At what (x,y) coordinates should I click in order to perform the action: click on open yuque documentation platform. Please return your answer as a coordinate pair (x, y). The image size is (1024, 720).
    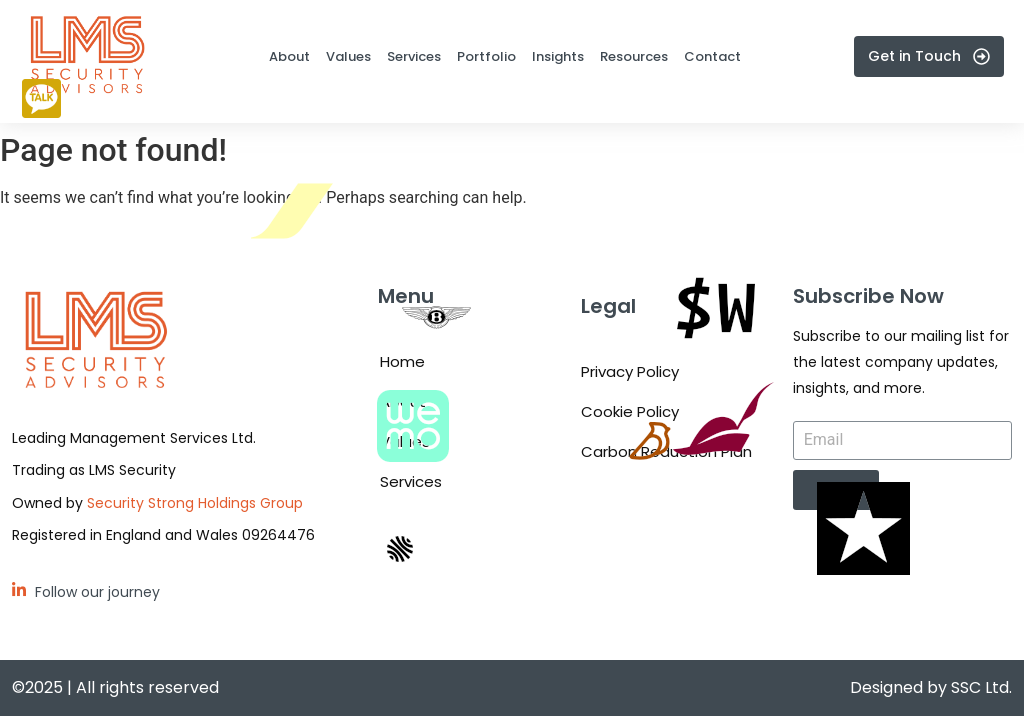
    Looking at the image, I should click on (650, 440).